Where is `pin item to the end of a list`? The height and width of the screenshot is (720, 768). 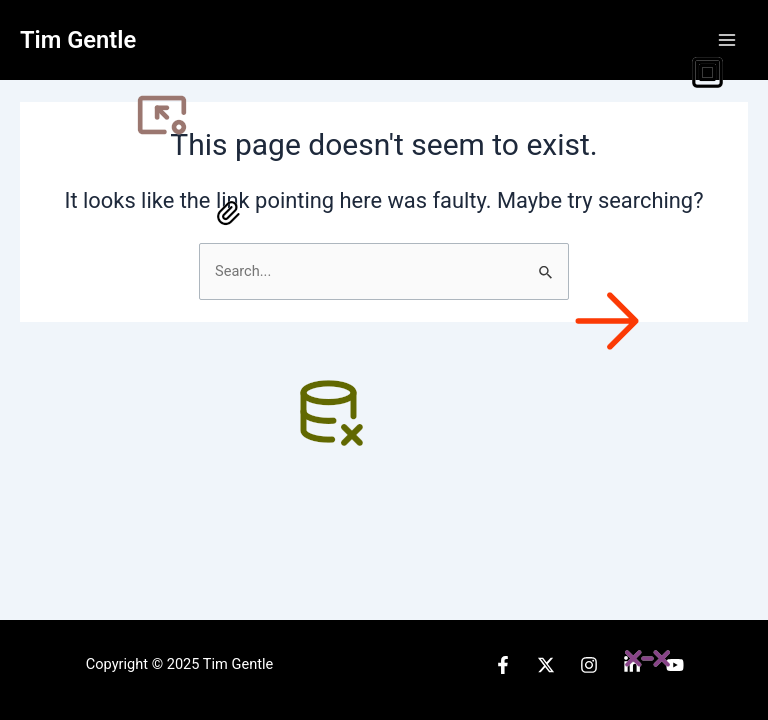
pin item to the end of a list is located at coordinates (162, 115).